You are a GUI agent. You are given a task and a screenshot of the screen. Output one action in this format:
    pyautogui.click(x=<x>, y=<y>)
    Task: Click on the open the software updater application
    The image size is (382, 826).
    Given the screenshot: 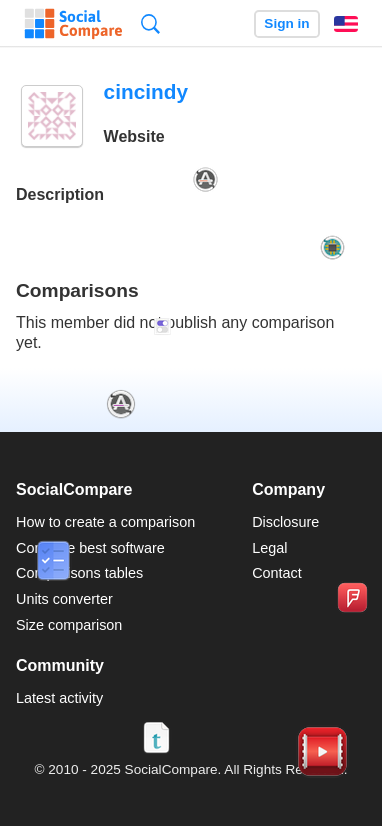 What is the action you would take?
    pyautogui.click(x=205, y=179)
    